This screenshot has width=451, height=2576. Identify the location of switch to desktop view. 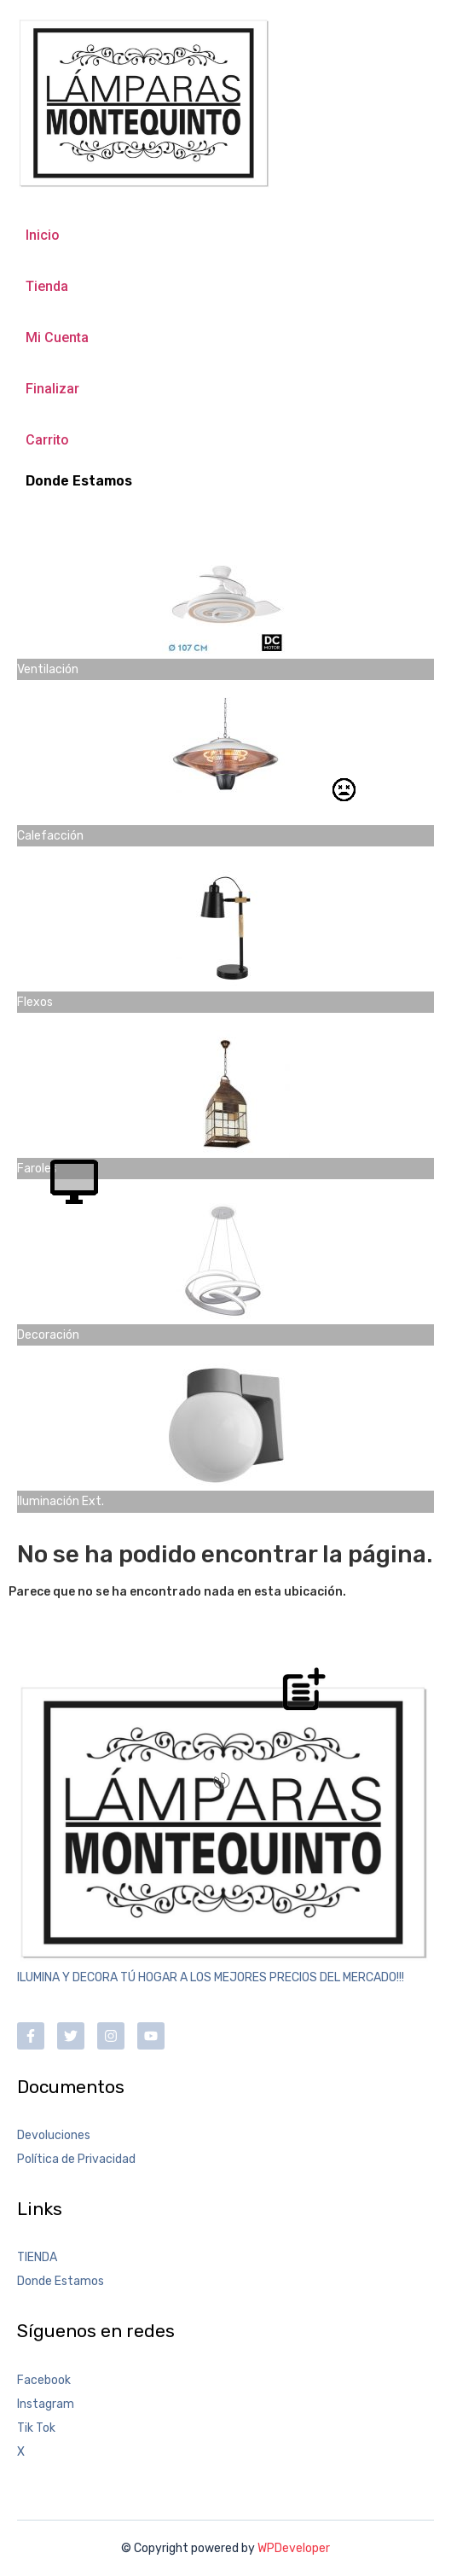
(74, 1182).